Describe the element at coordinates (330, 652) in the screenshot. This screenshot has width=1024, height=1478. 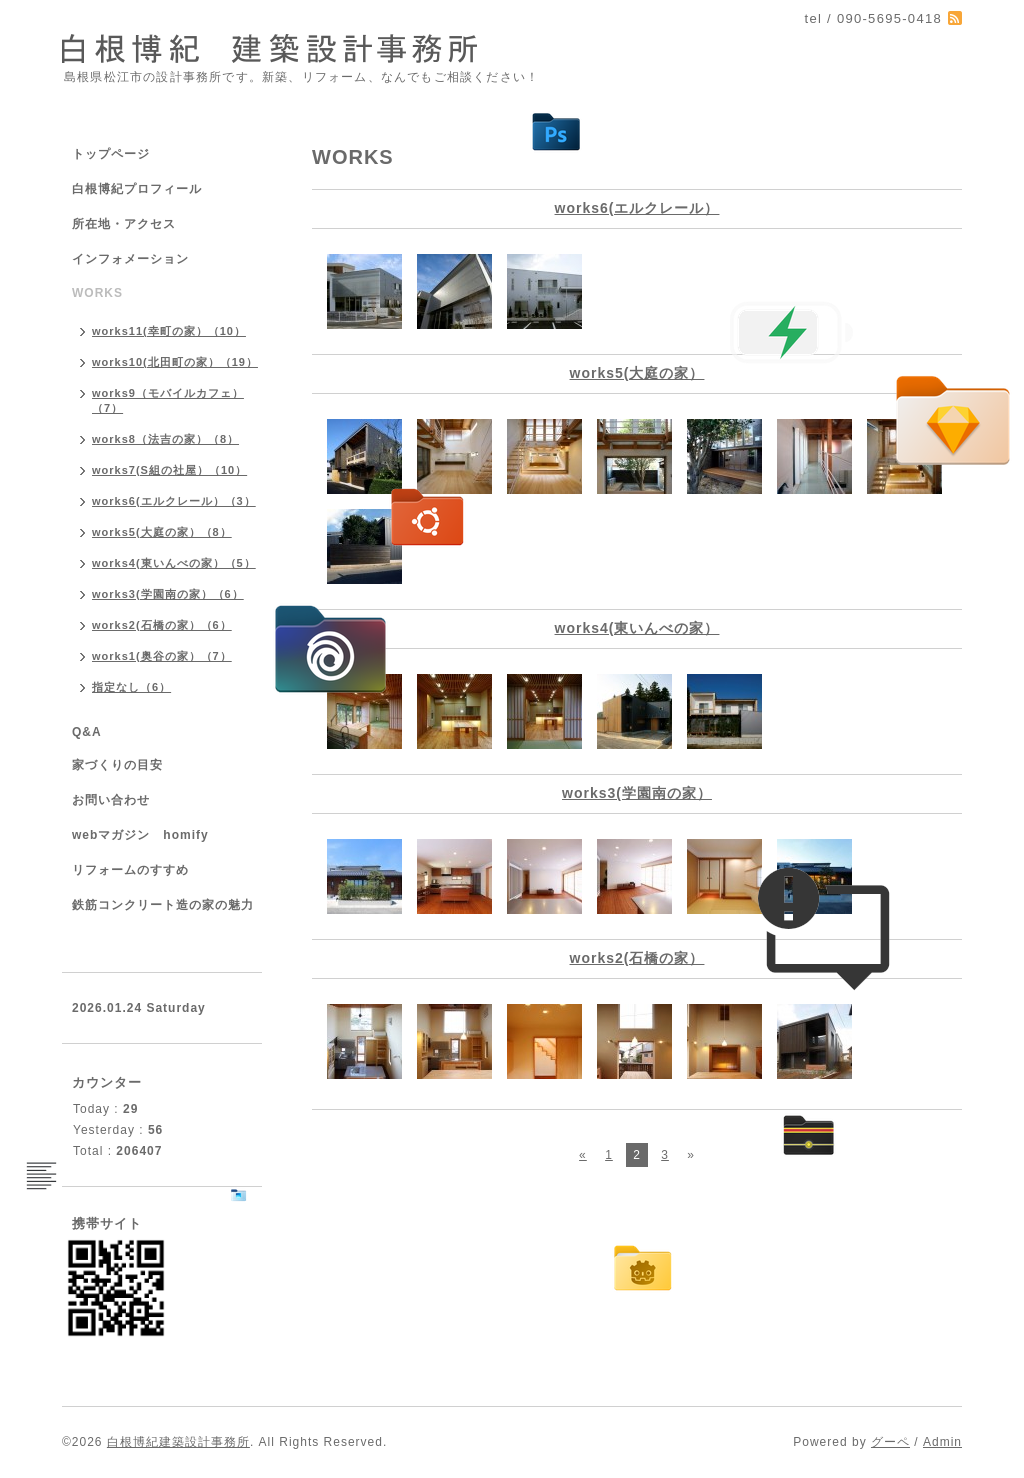
I see `open ubisoft connect game files folder` at that location.